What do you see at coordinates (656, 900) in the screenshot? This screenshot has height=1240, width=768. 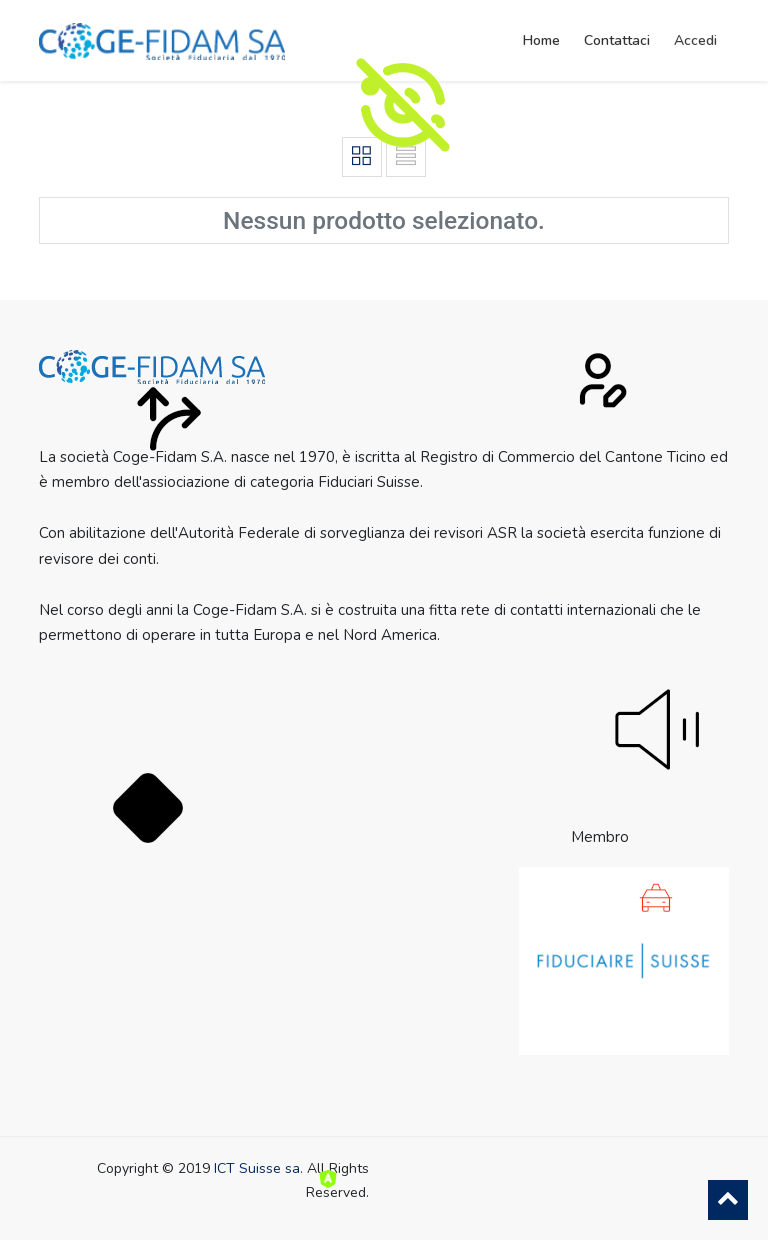 I see `request a taxi or cab ride` at bounding box center [656, 900].